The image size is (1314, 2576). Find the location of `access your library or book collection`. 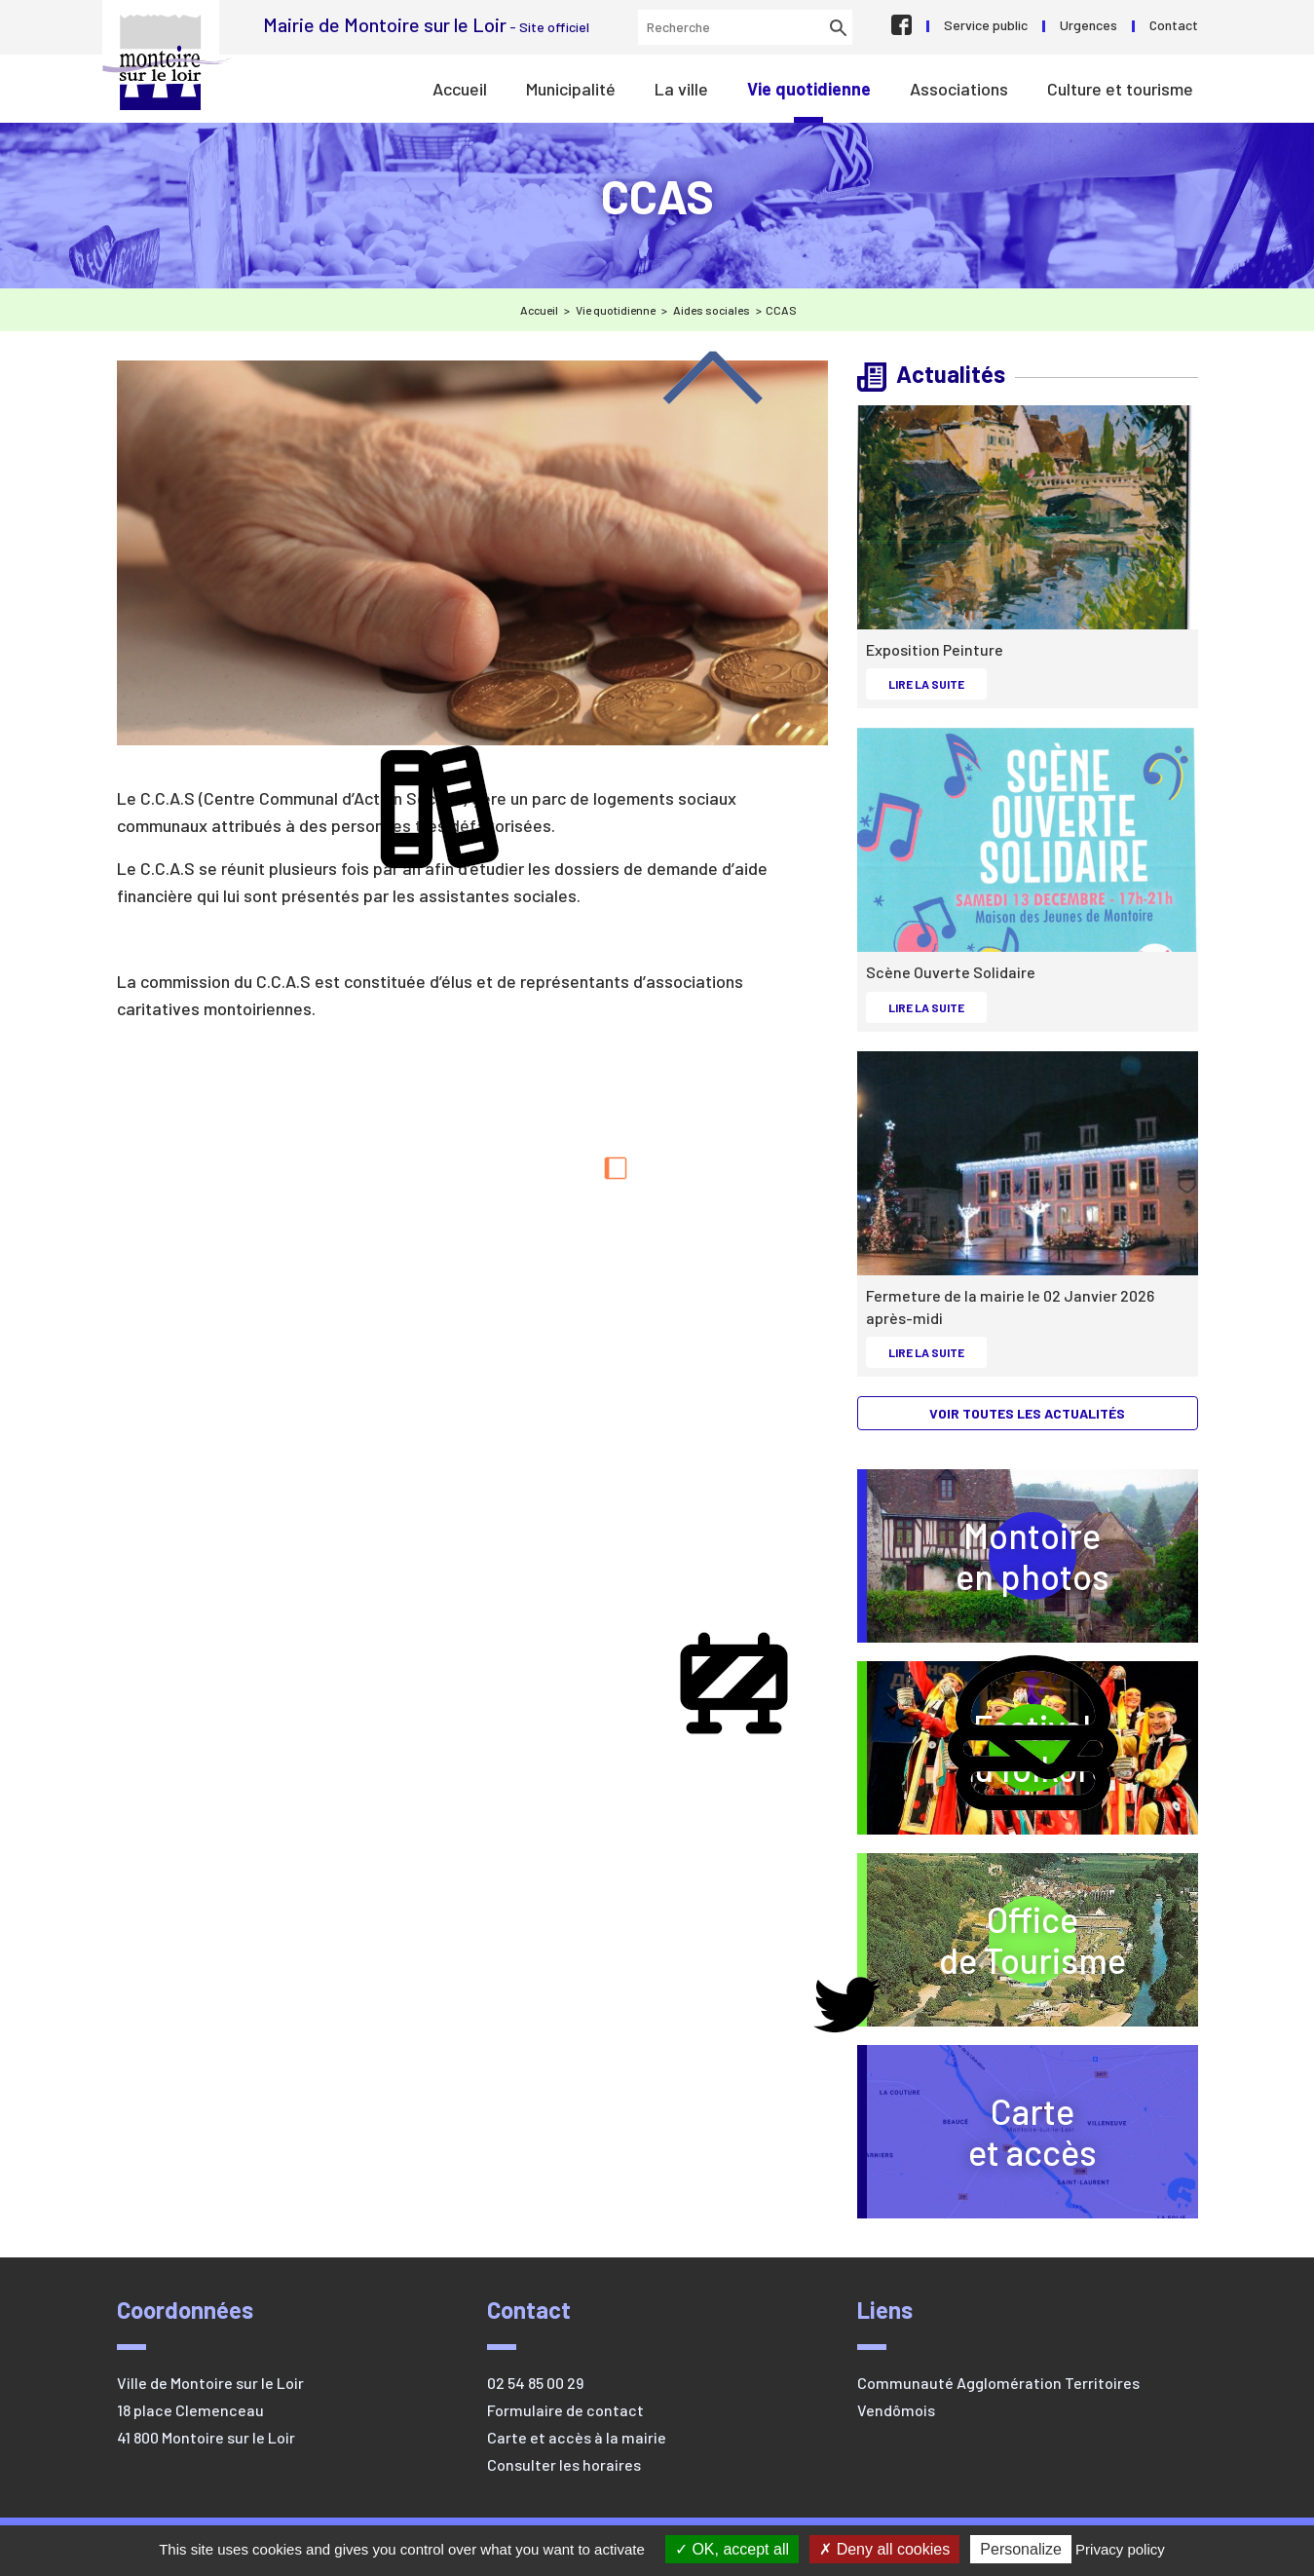

access your library or book collection is located at coordinates (434, 809).